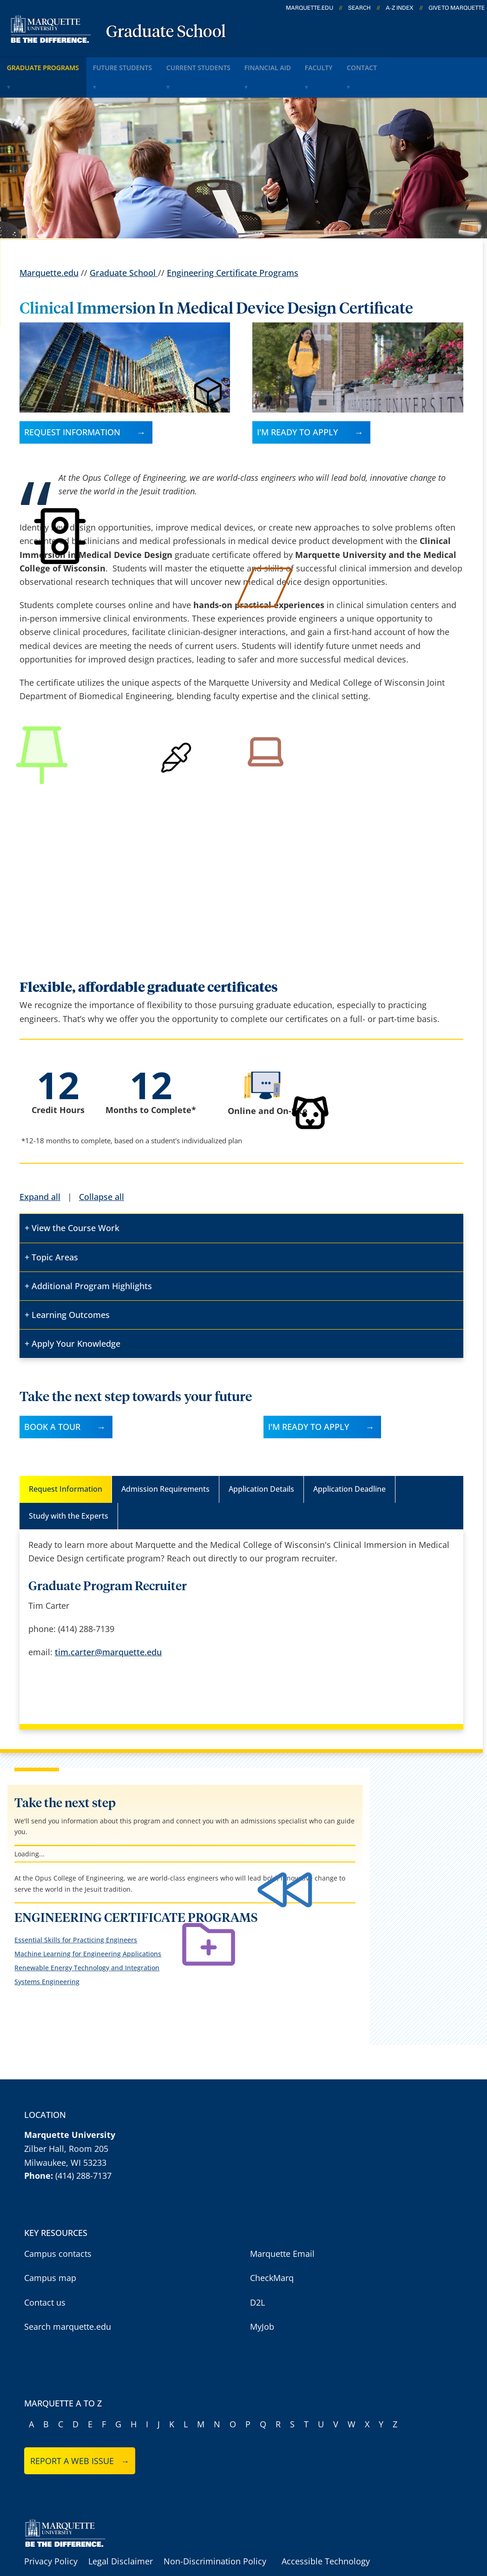 This screenshot has height=2576, width=487. Describe the element at coordinates (176, 758) in the screenshot. I see `pick a color from the screen` at that location.